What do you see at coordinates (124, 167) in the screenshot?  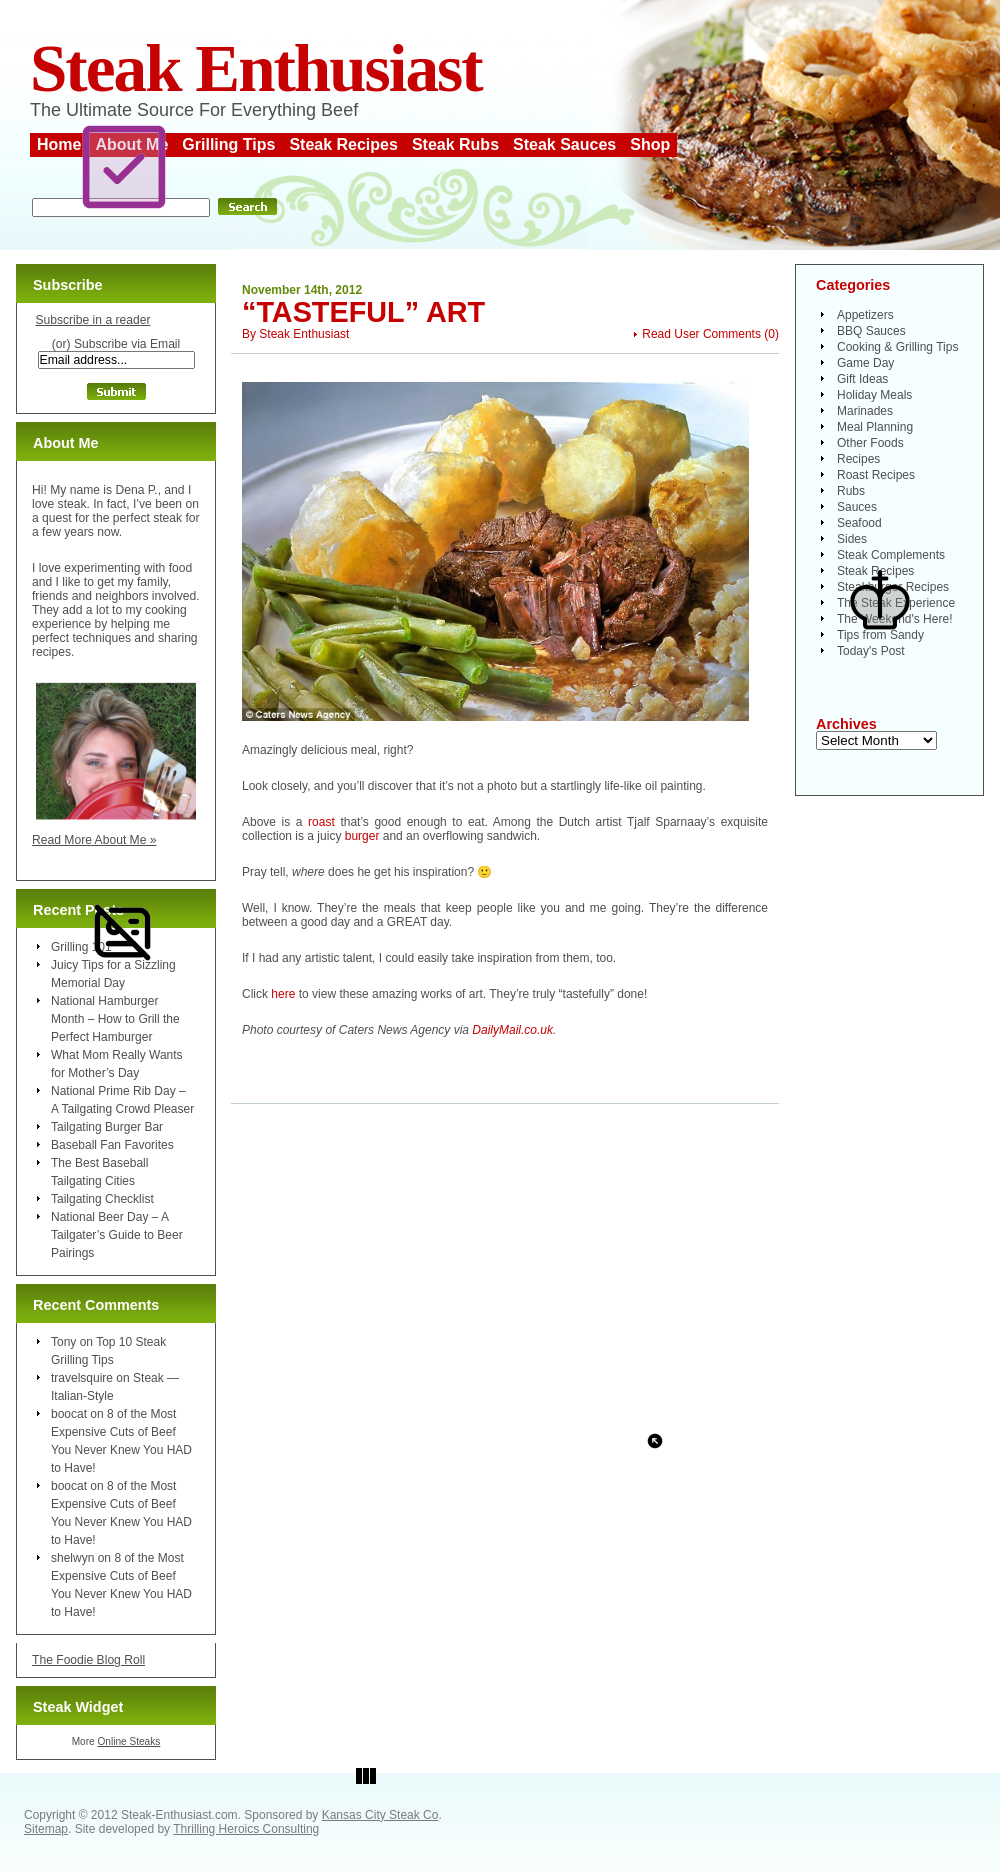 I see `mark task as complete` at bounding box center [124, 167].